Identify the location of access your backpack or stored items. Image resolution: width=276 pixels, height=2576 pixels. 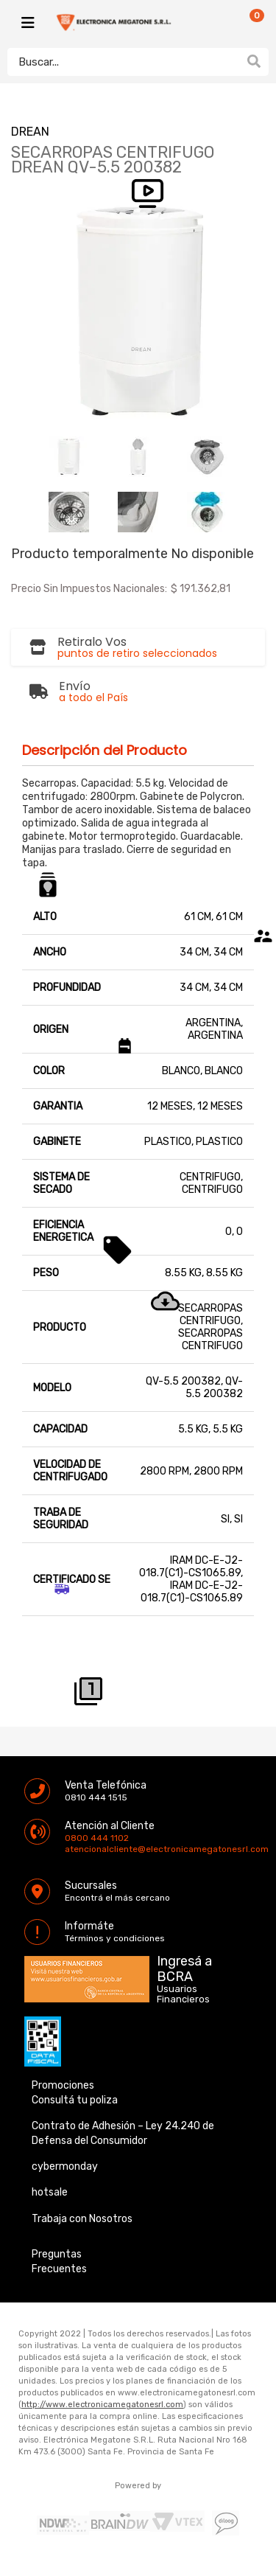
(124, 1045).